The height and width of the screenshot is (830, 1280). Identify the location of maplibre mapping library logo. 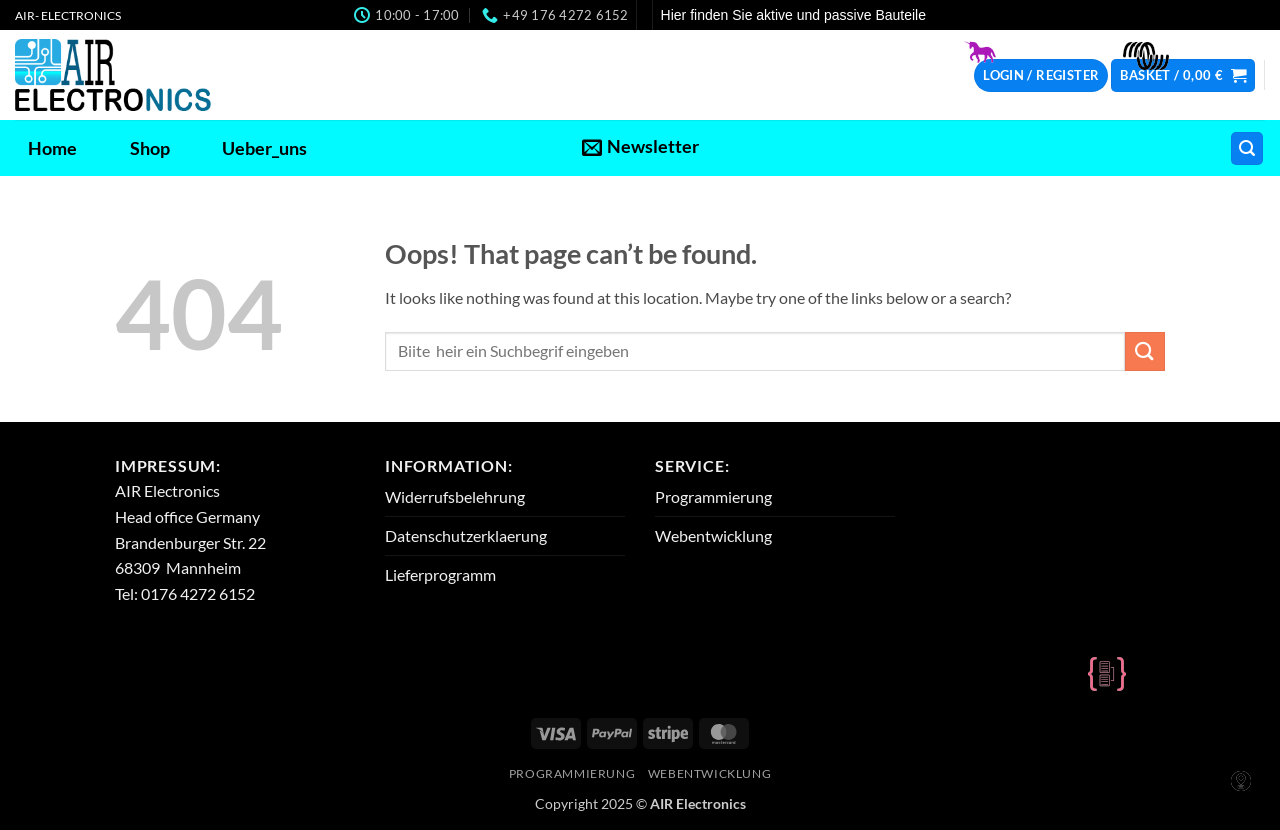
(1241, 781).